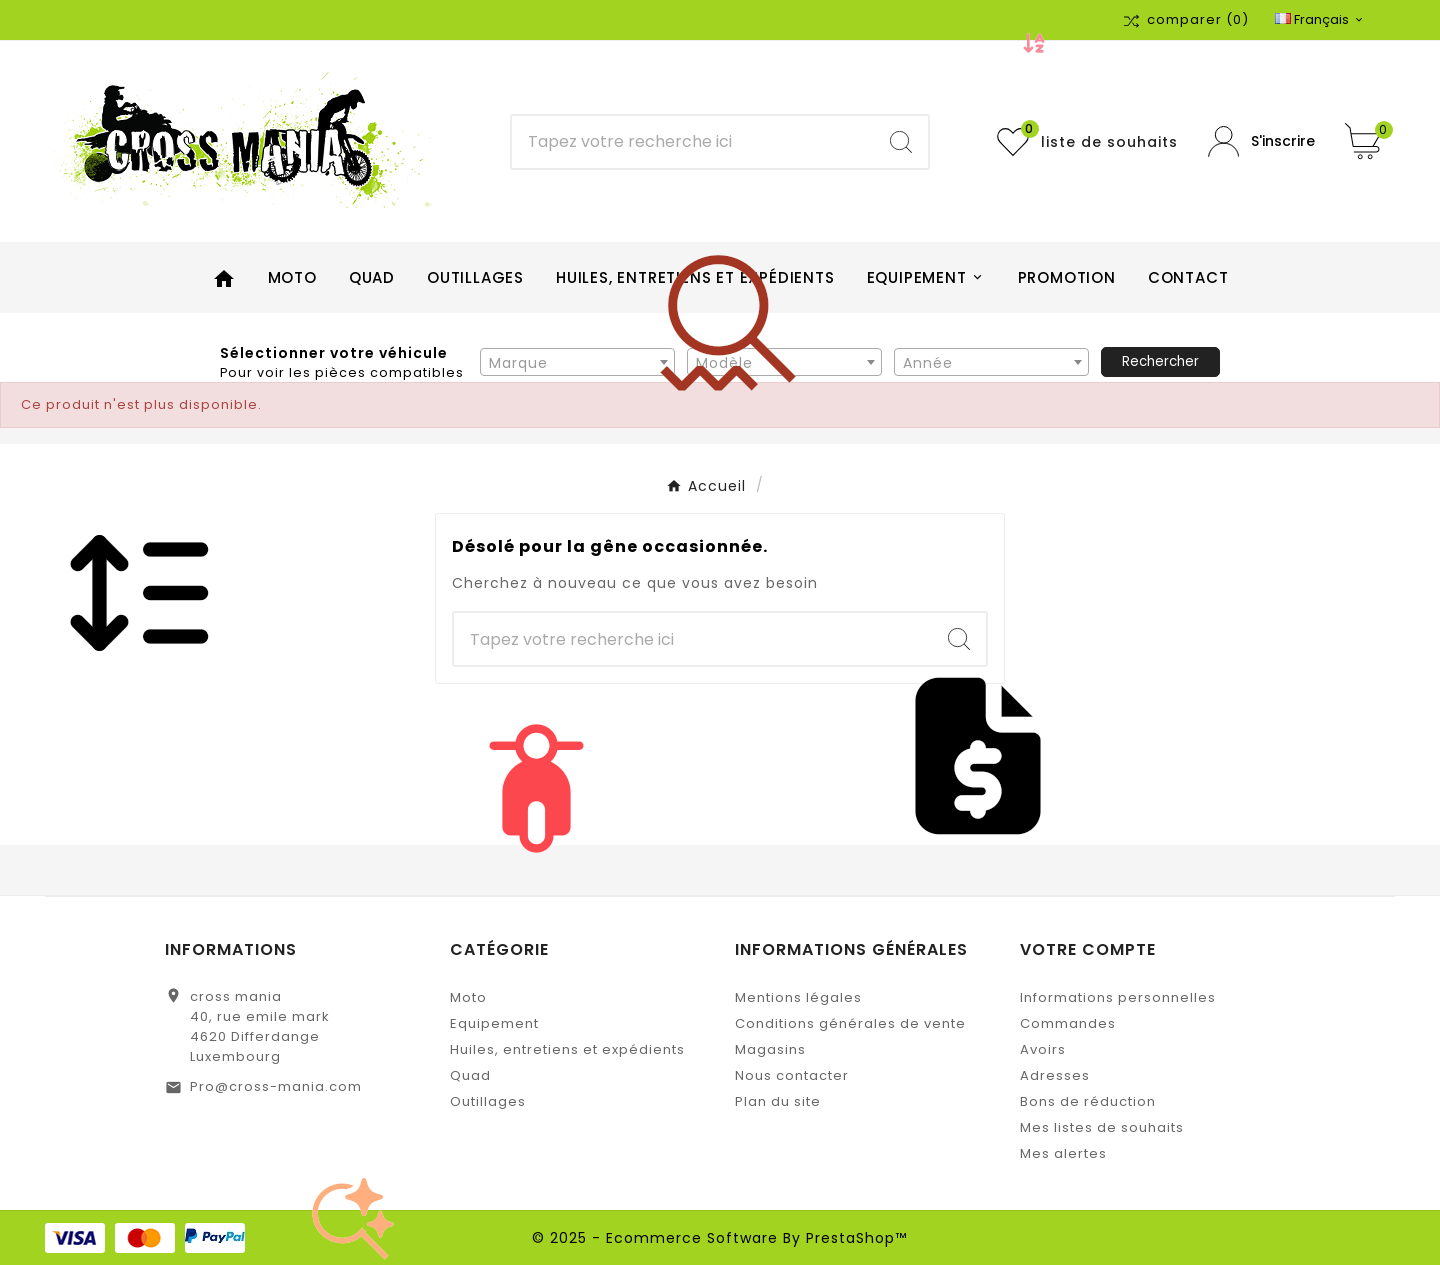 This screenshot has width=1440, height=1265. What do you see at coordinates (143, 593) in the screenshot?
I see `adjust line spacing in text` at bounding box center [143, 593].